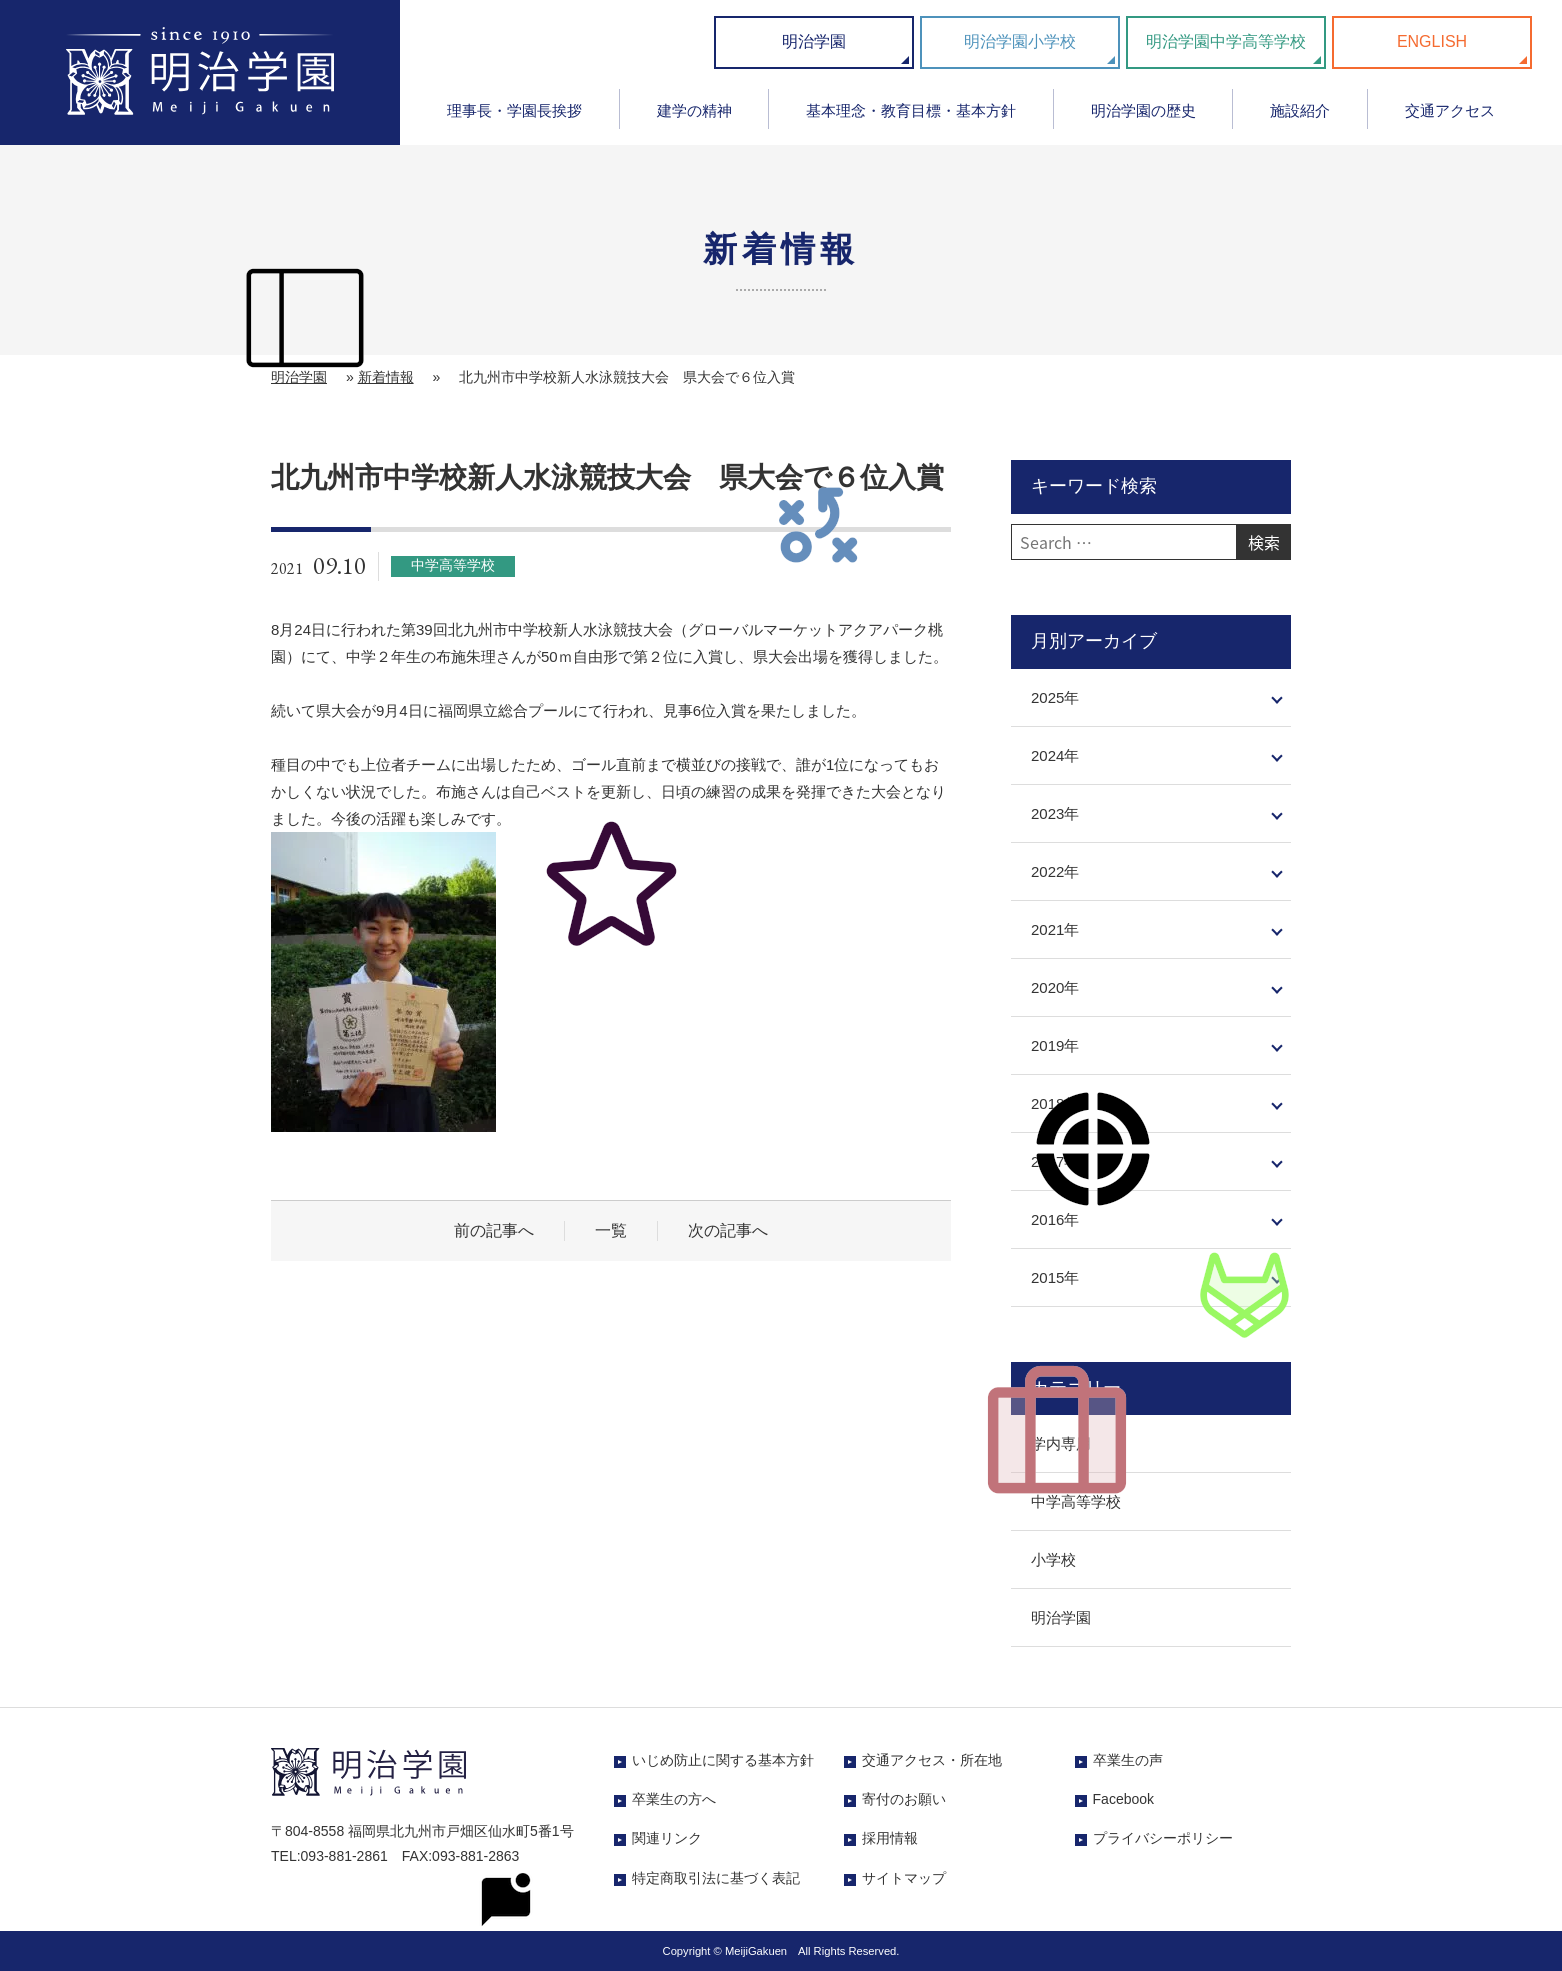  What do you see at coordinates (815, 525) in the screenshot?
I see `view strategy or game plan` at bounding box center [815, 525].